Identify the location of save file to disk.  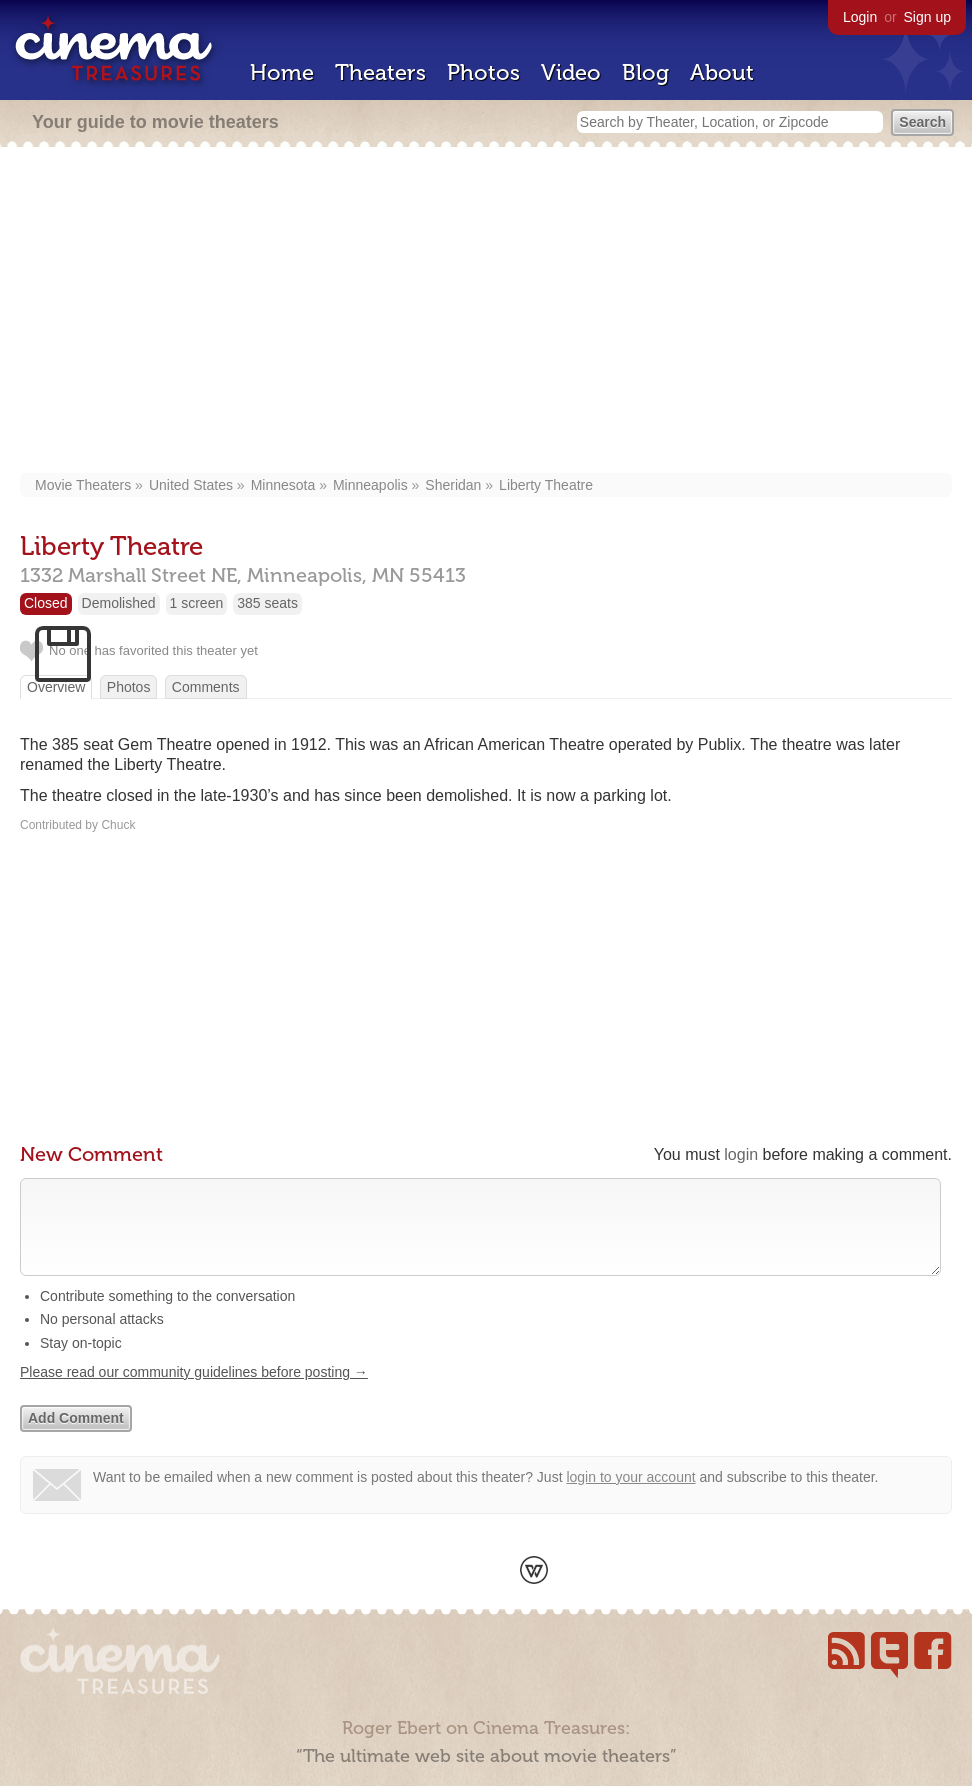
(63, 654).